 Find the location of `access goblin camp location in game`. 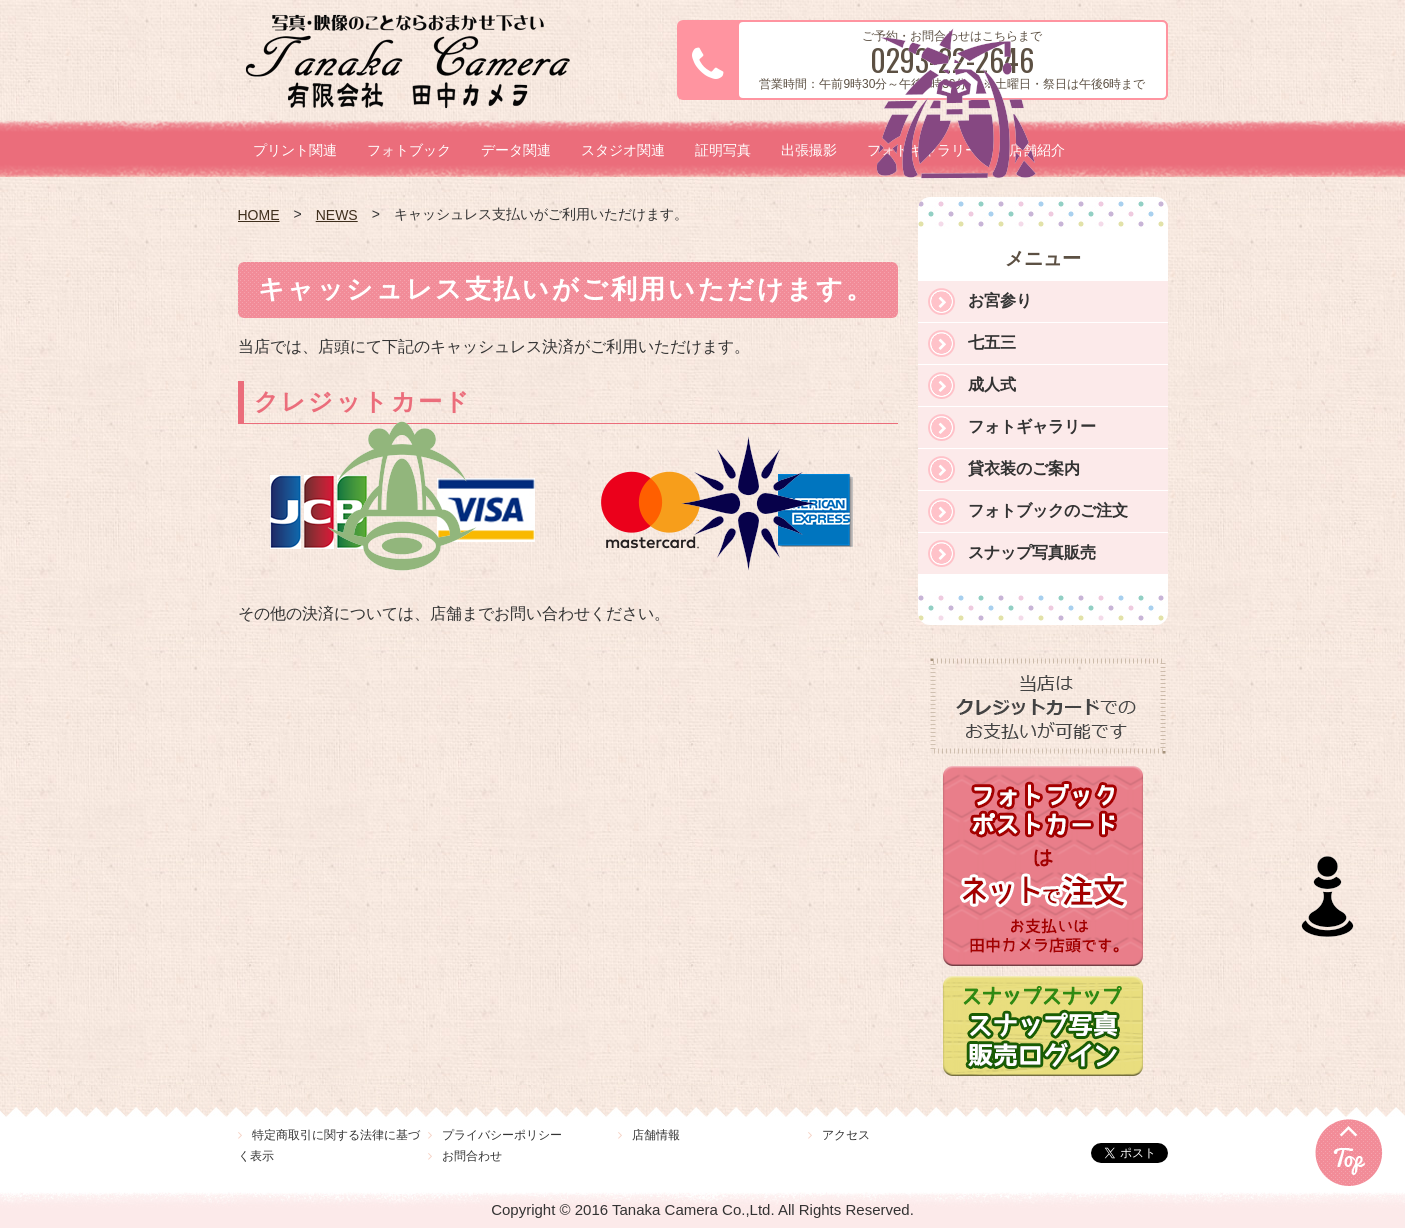

access goblin camp location in game is located at coordinates (954, 98).